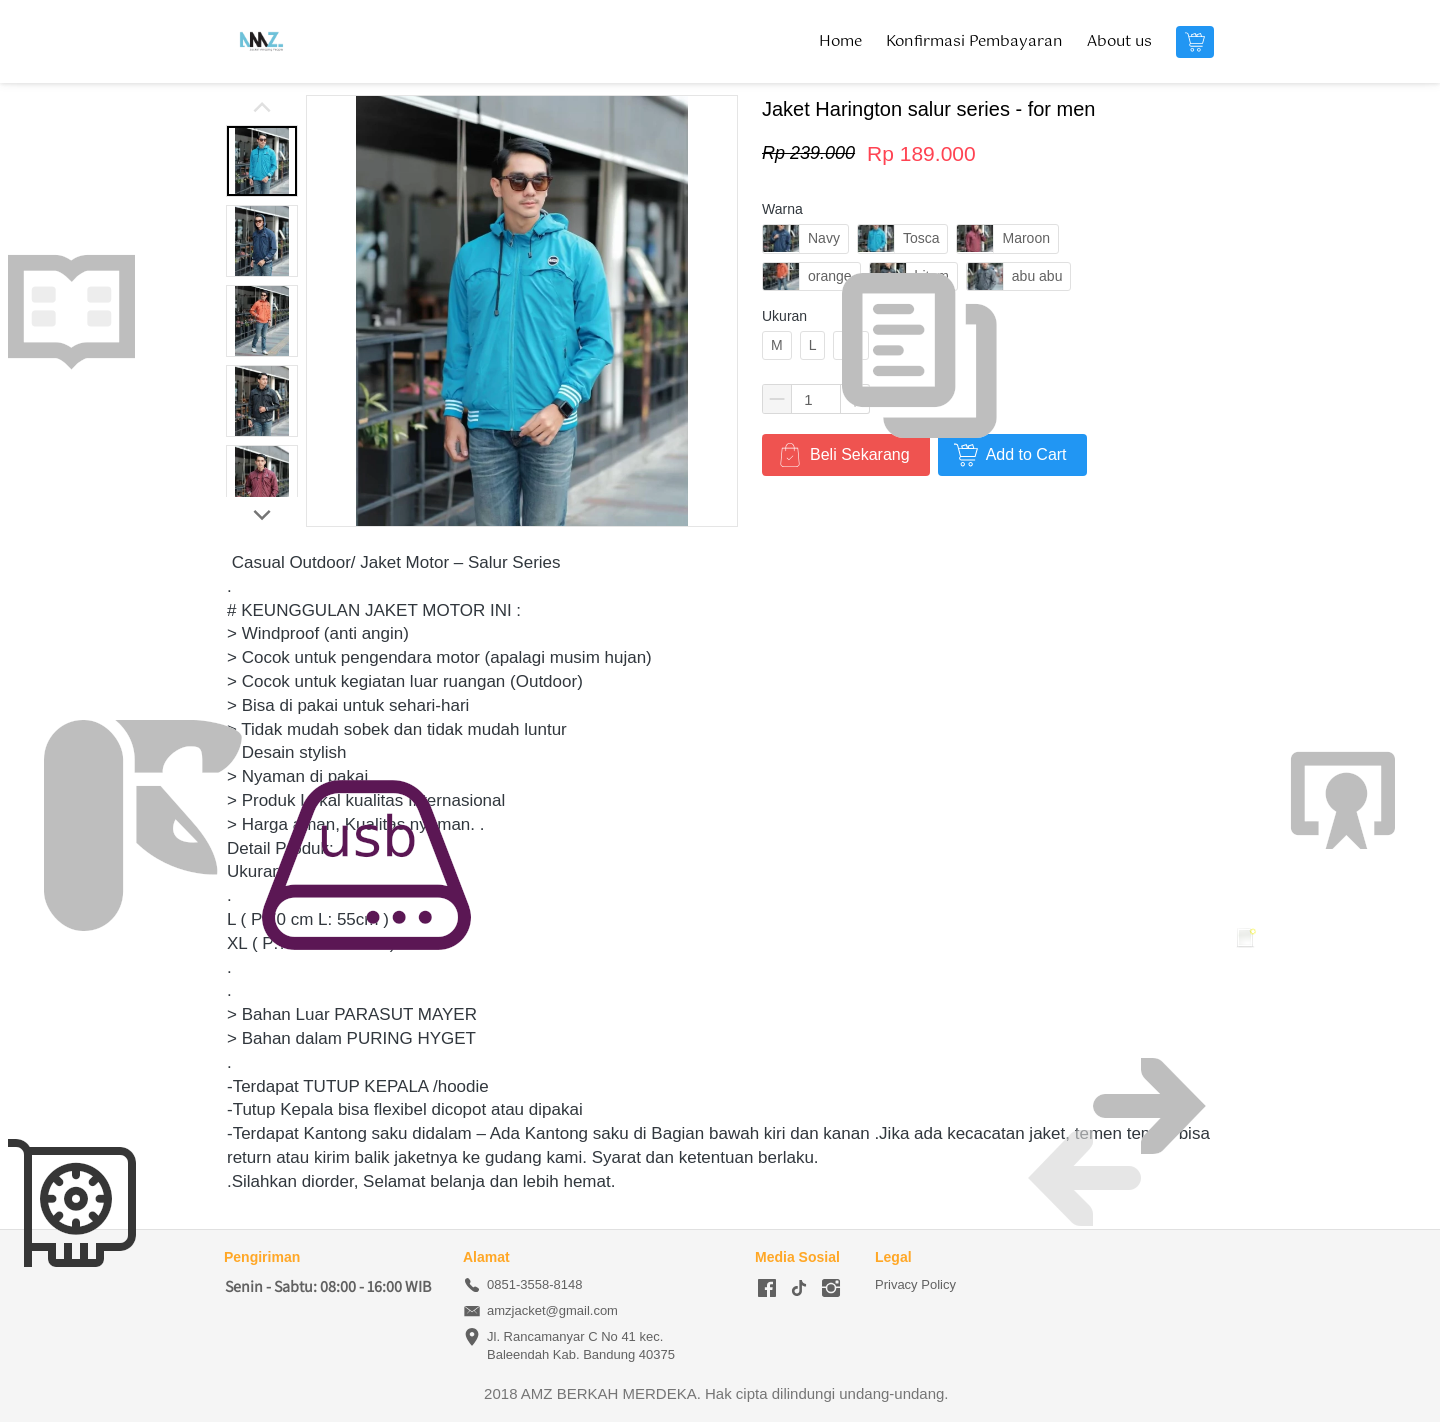 Image resolution: width=1440 pixels, height=1422 pixels. What do you see at coordinates (1246, 937) in the screenshot?
I see `create a new document` at bounding box center [1246, 937].